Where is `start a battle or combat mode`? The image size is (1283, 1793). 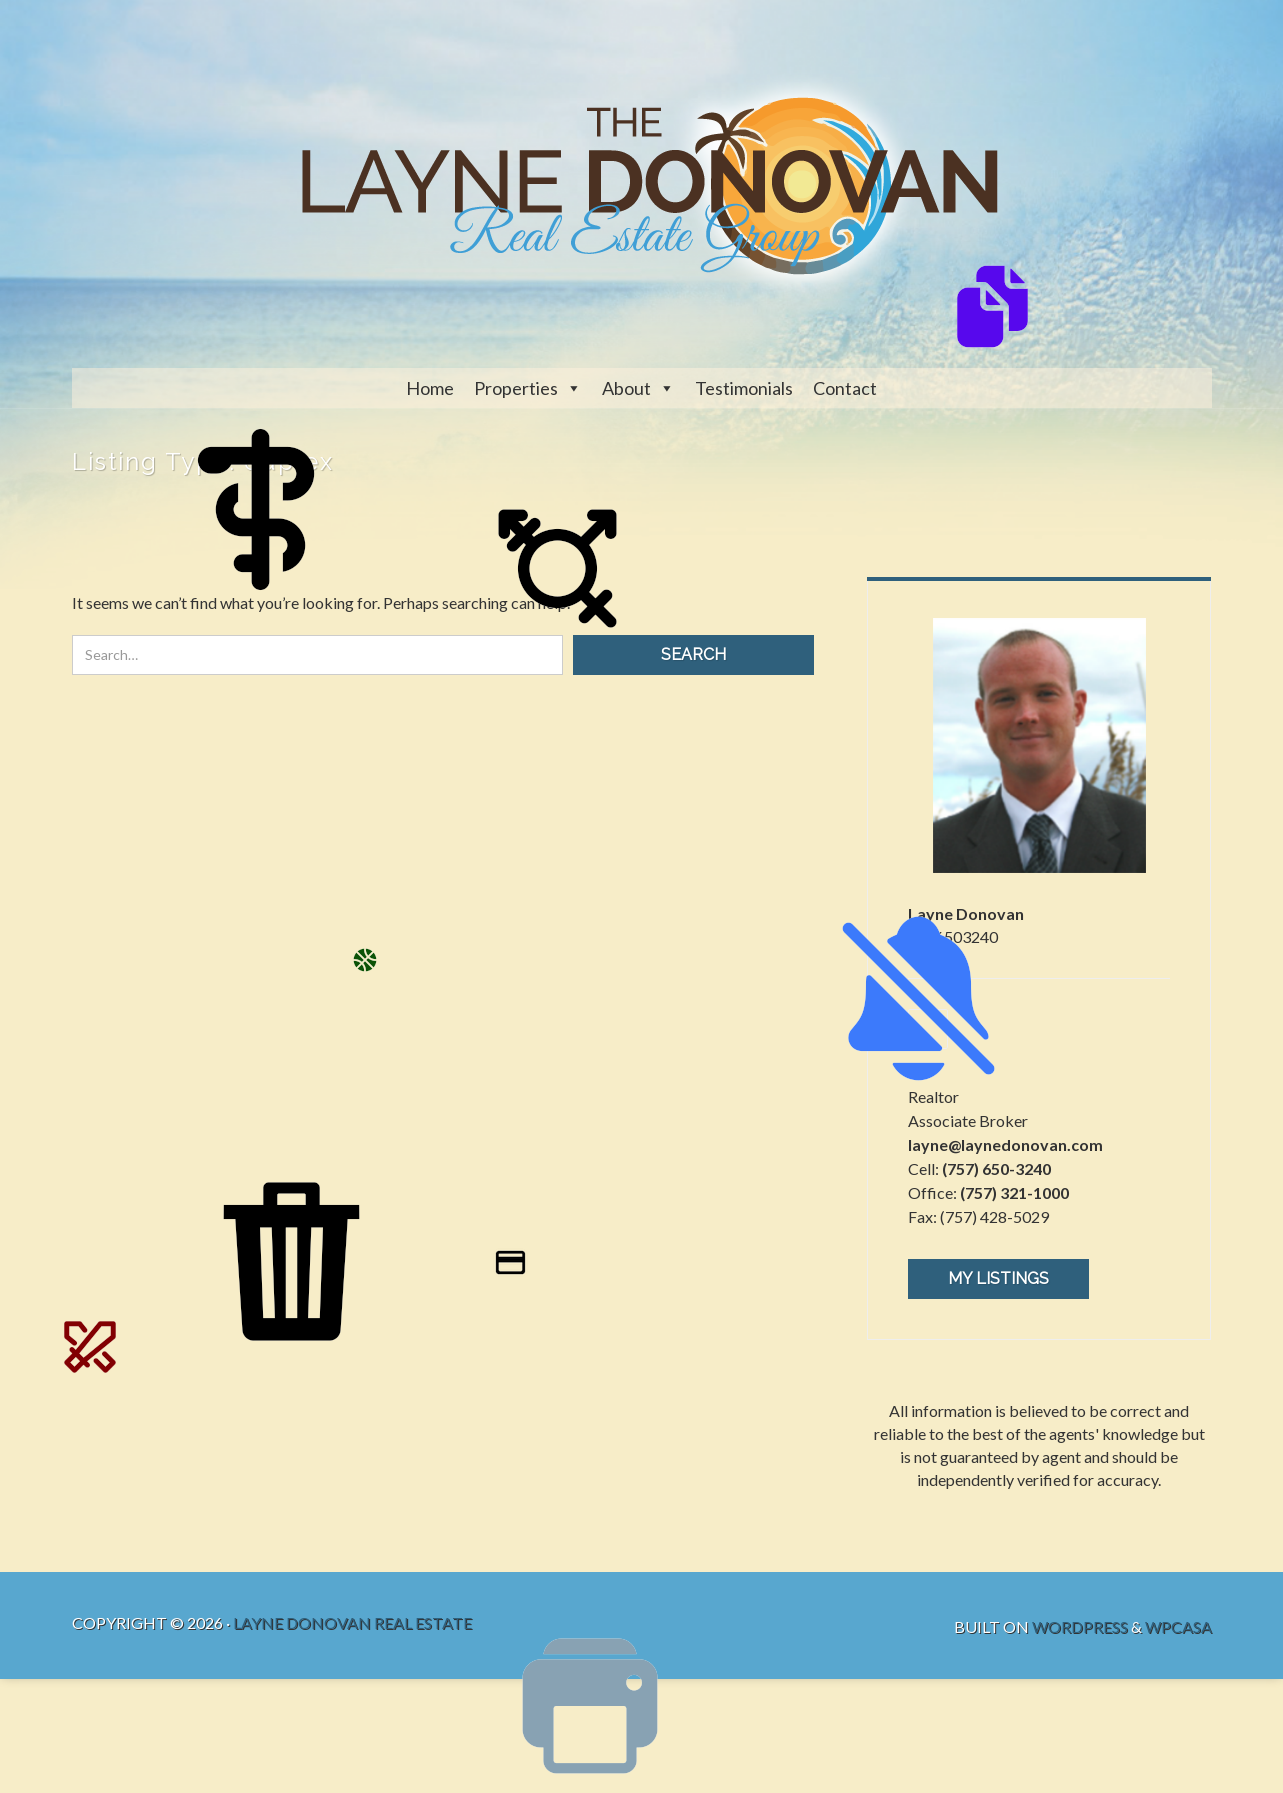
start a battle or combat mode is located at coordinates (90, 1347).